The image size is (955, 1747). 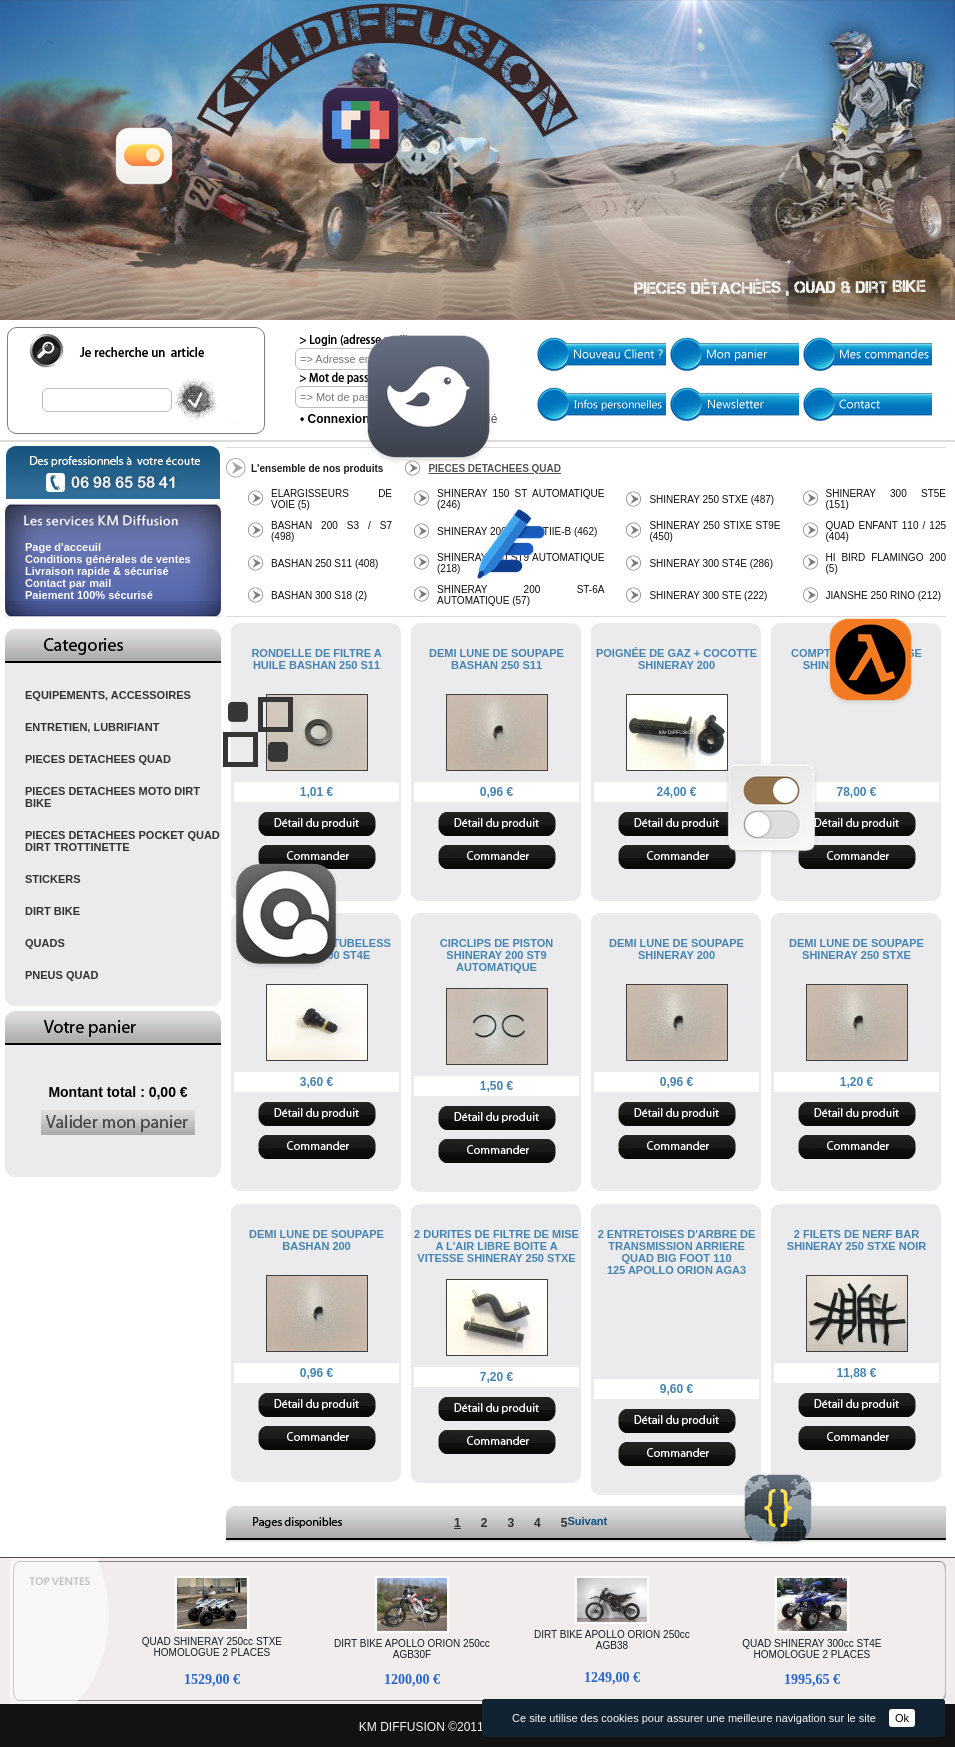 I want to click on open giada audio sequencer application, so click(x=286, y=914).